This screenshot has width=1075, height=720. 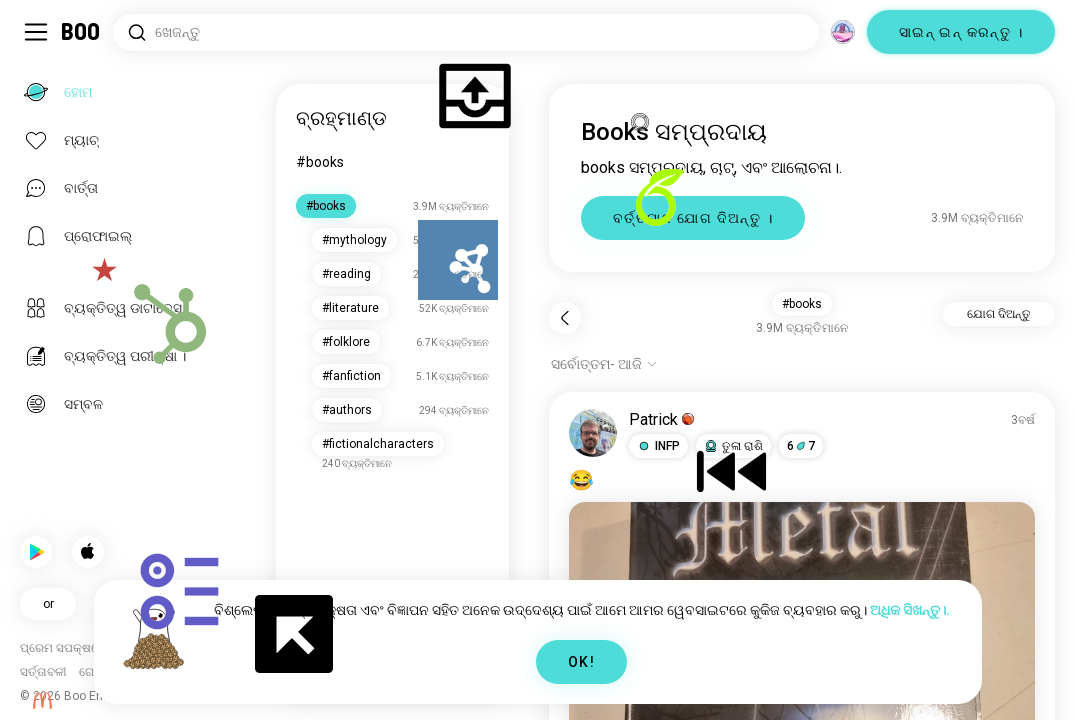 I want to click on cytoscape.js library logo, so click(x=458, y=260).